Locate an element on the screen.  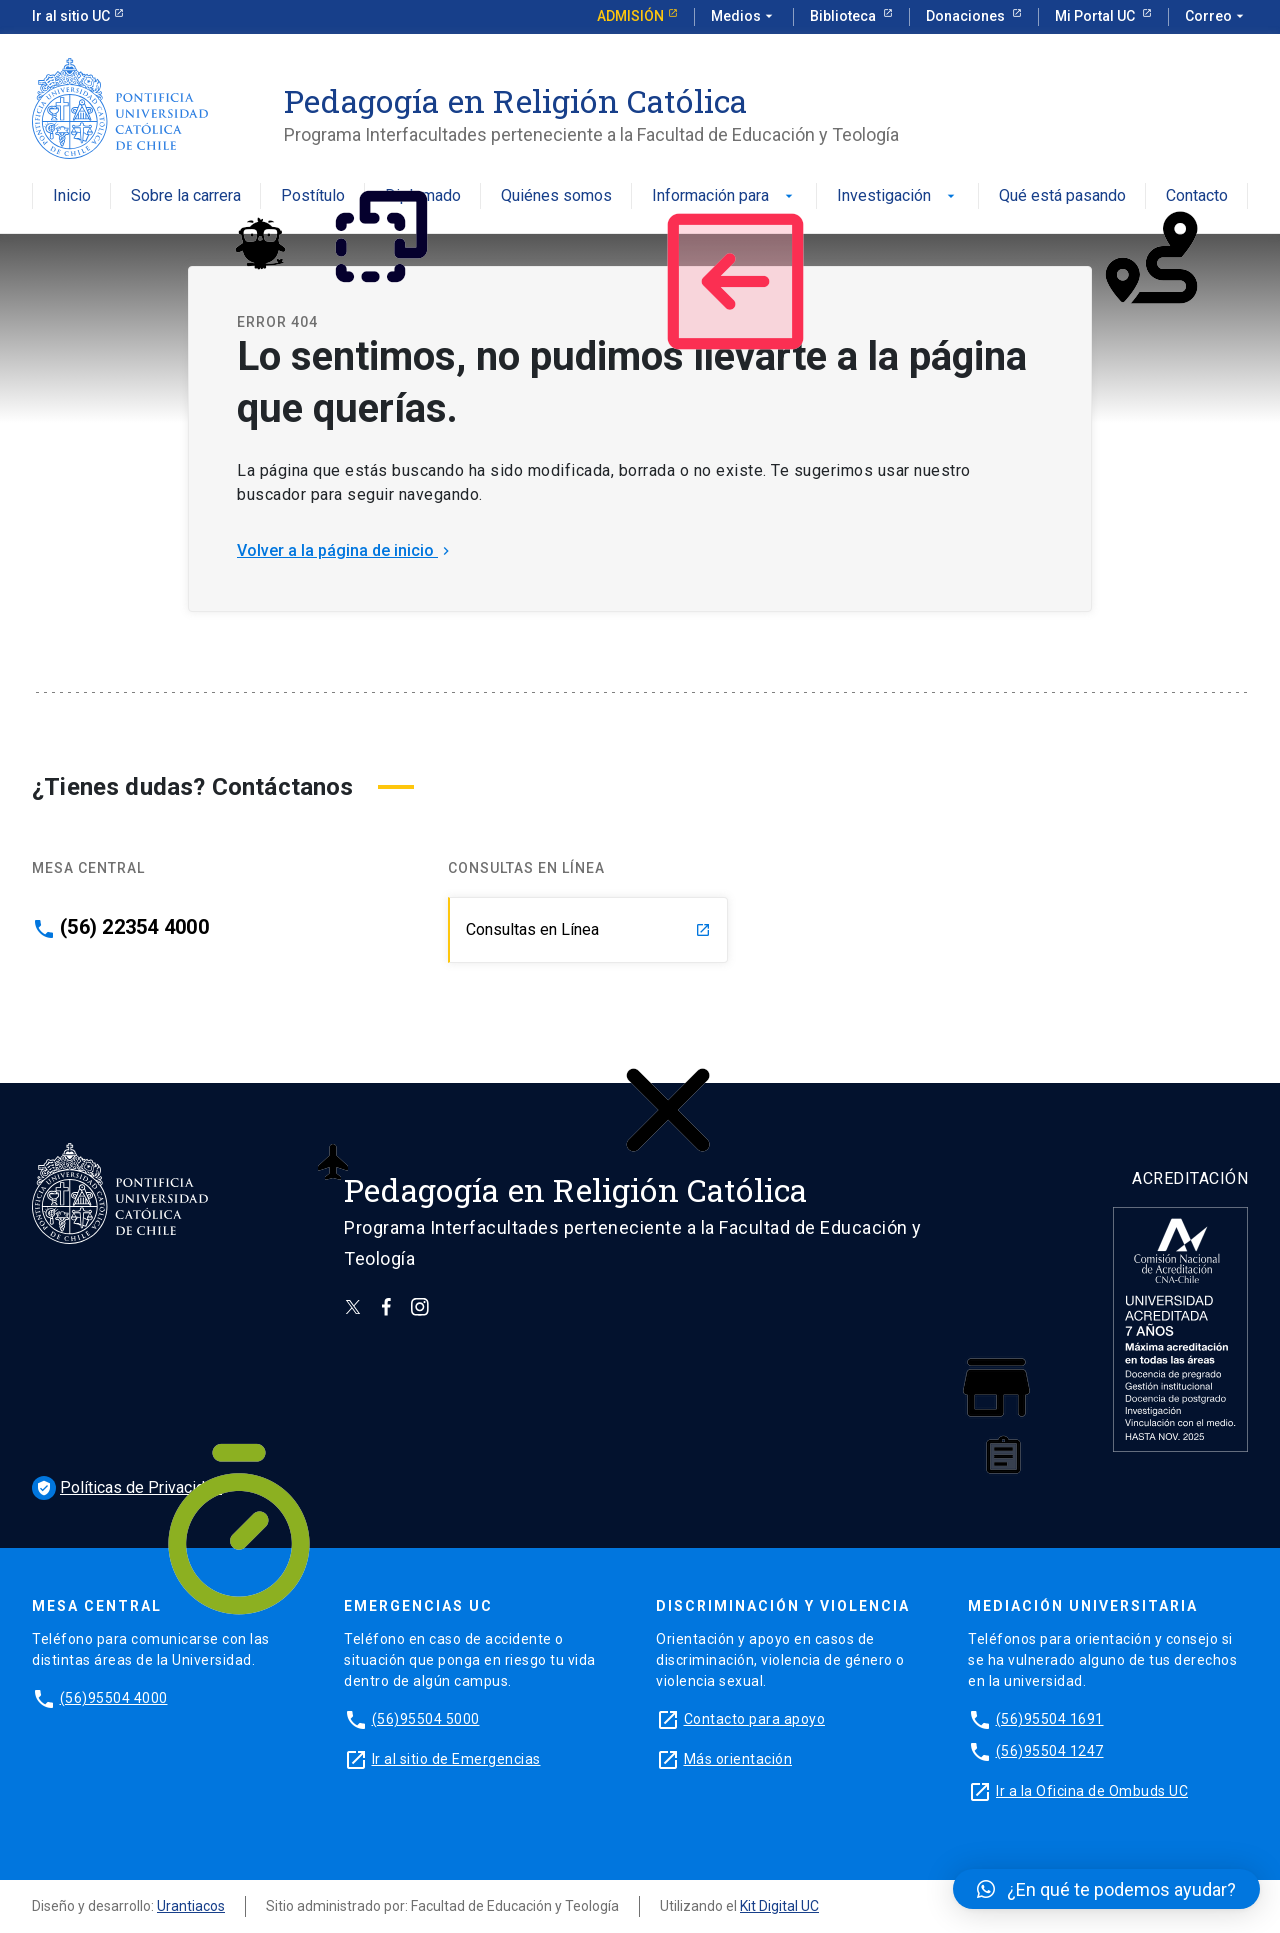
go back to the previous screen is located at coordinates (735, 281).